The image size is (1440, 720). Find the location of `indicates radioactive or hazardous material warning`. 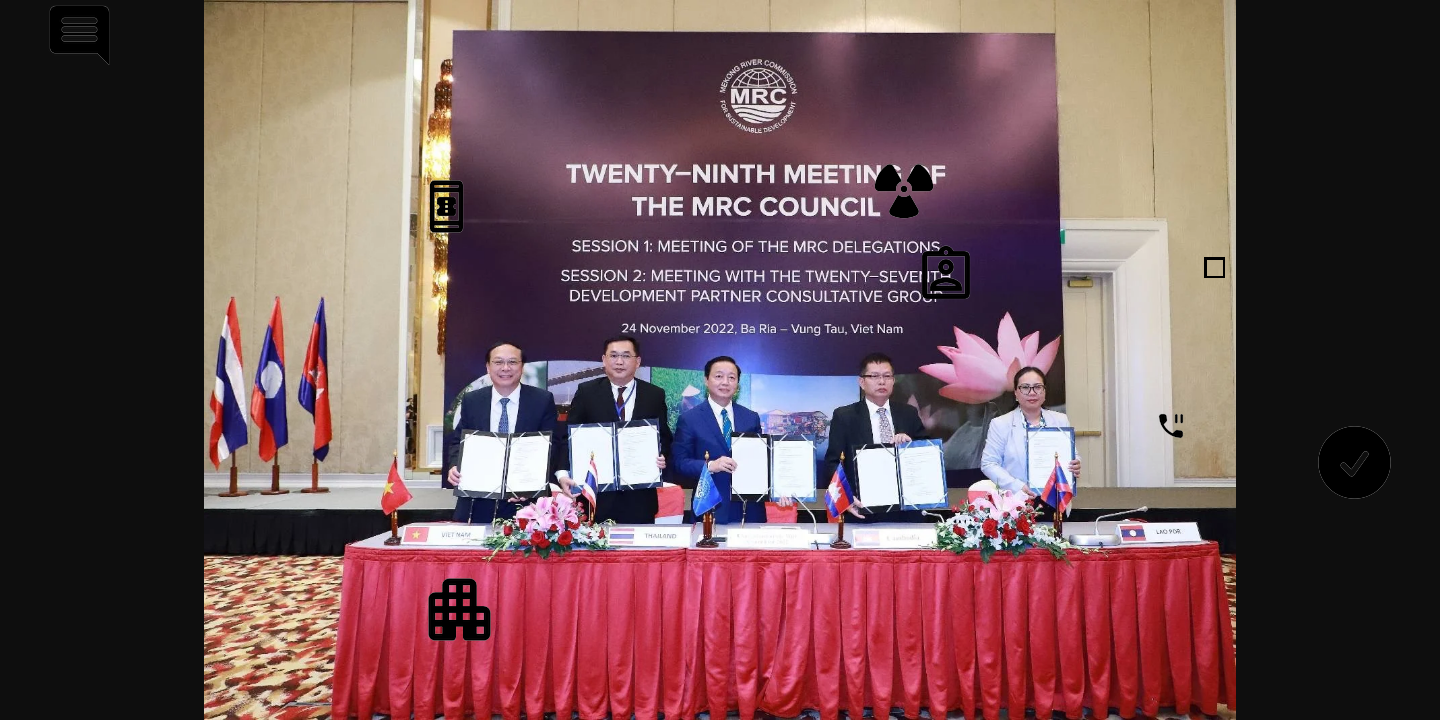

indicates radioactive or hazardous material warning is located at coordinates (904, 189).